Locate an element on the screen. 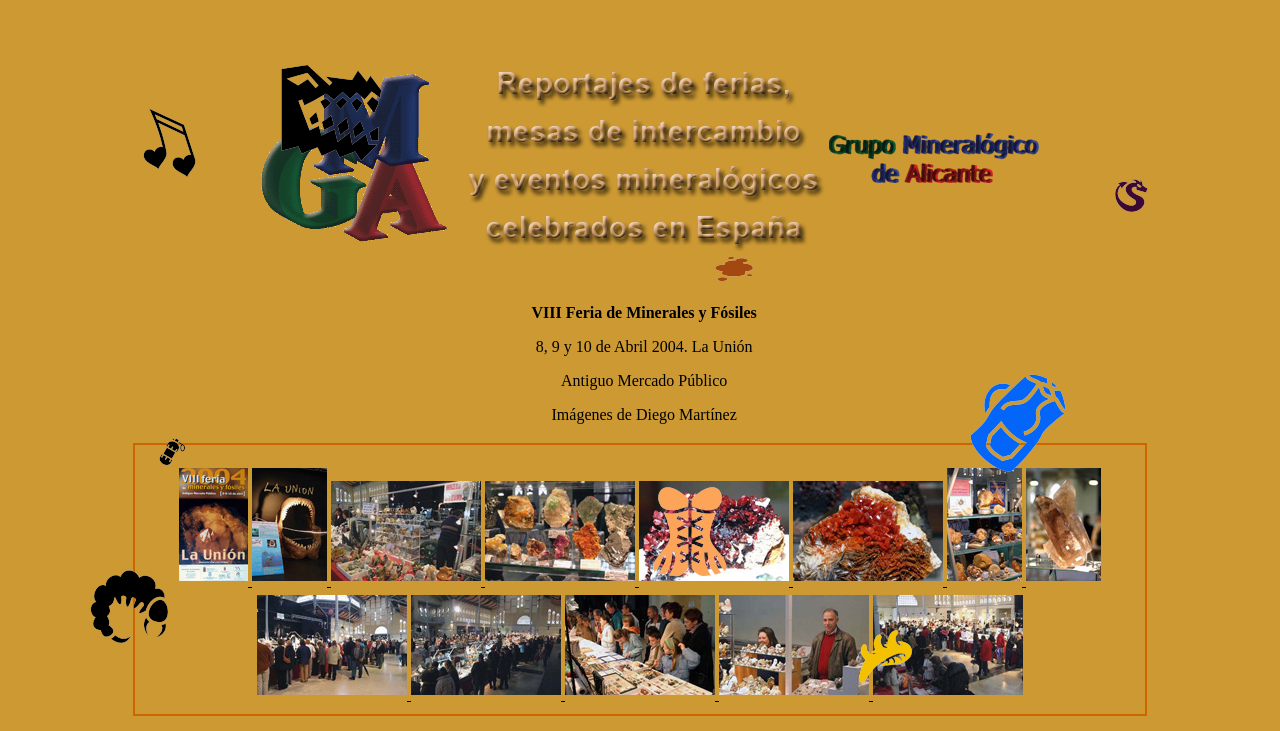 The height and width of the screenshot is (731, 1280). select corset clothing item in game inventory is located at coordinates (690, 530).